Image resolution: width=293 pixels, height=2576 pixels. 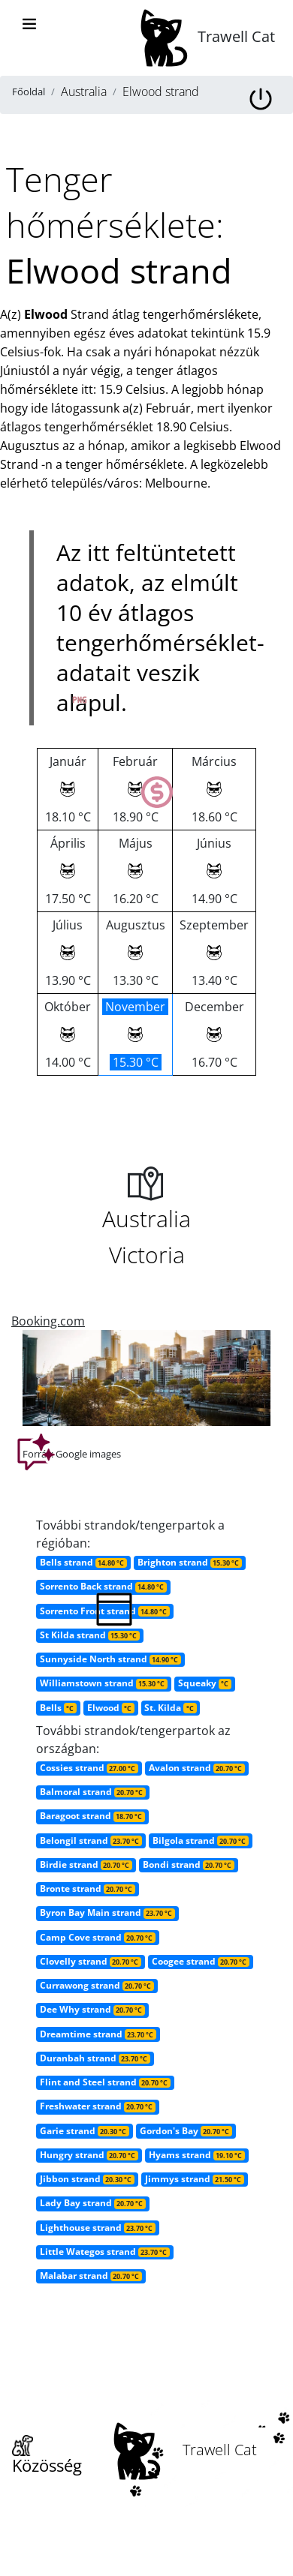 I want to click on open in browser window, so click(x=114, y=1611).